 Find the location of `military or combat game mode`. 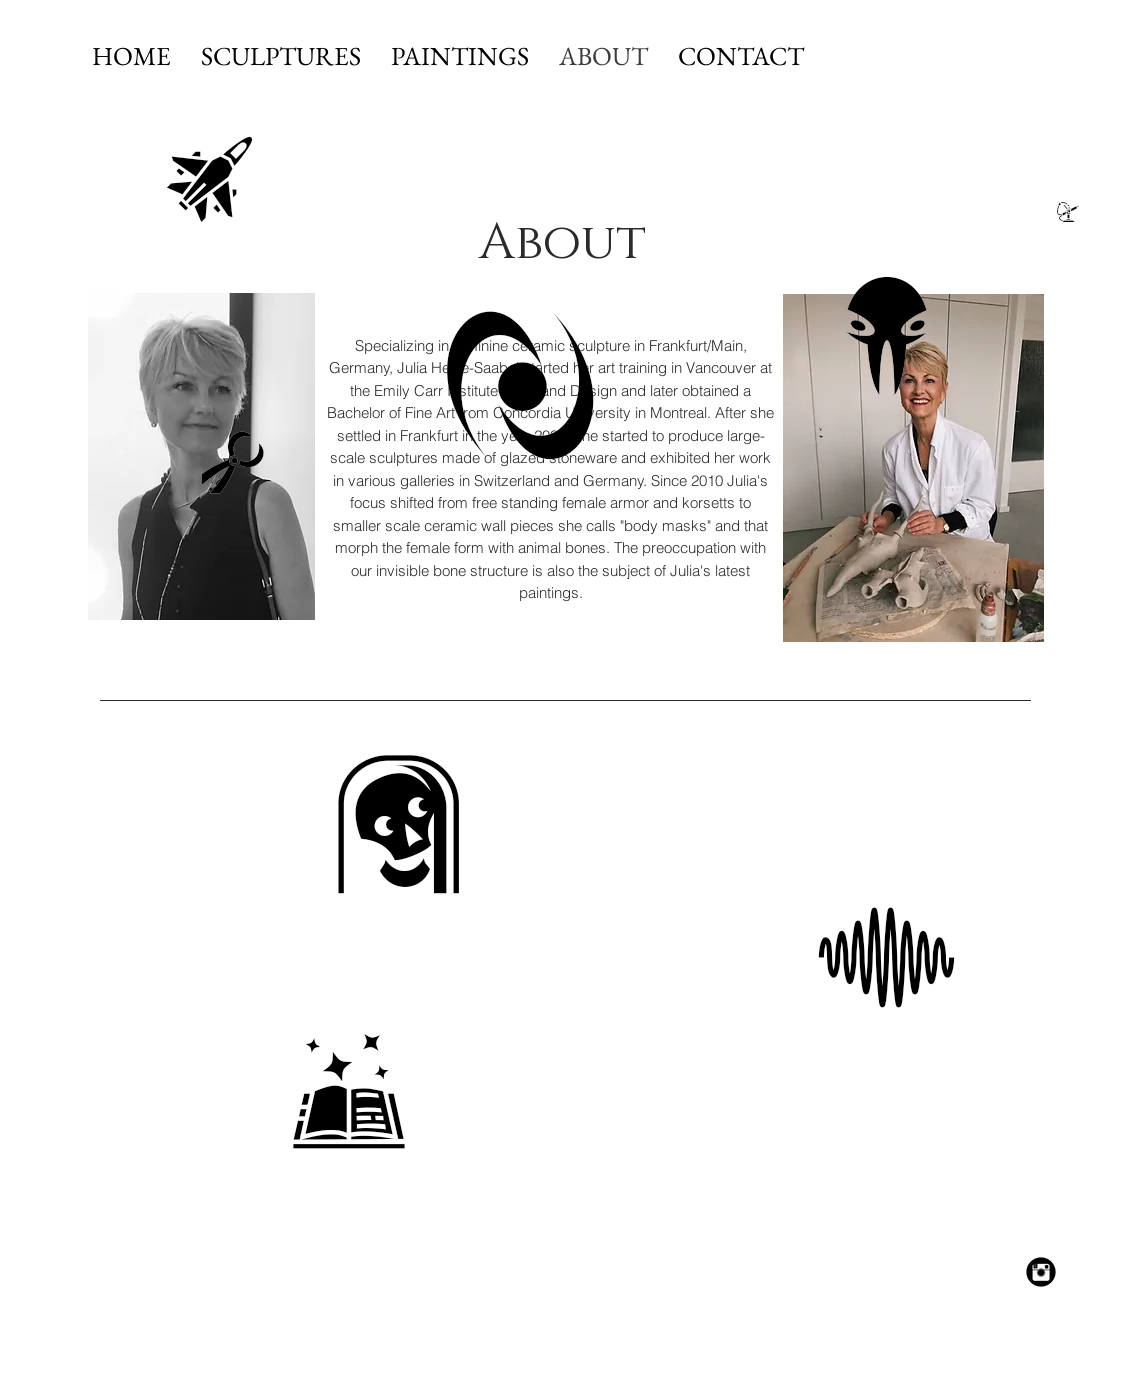

military or combat game mode is located at coordinates (209, 179).